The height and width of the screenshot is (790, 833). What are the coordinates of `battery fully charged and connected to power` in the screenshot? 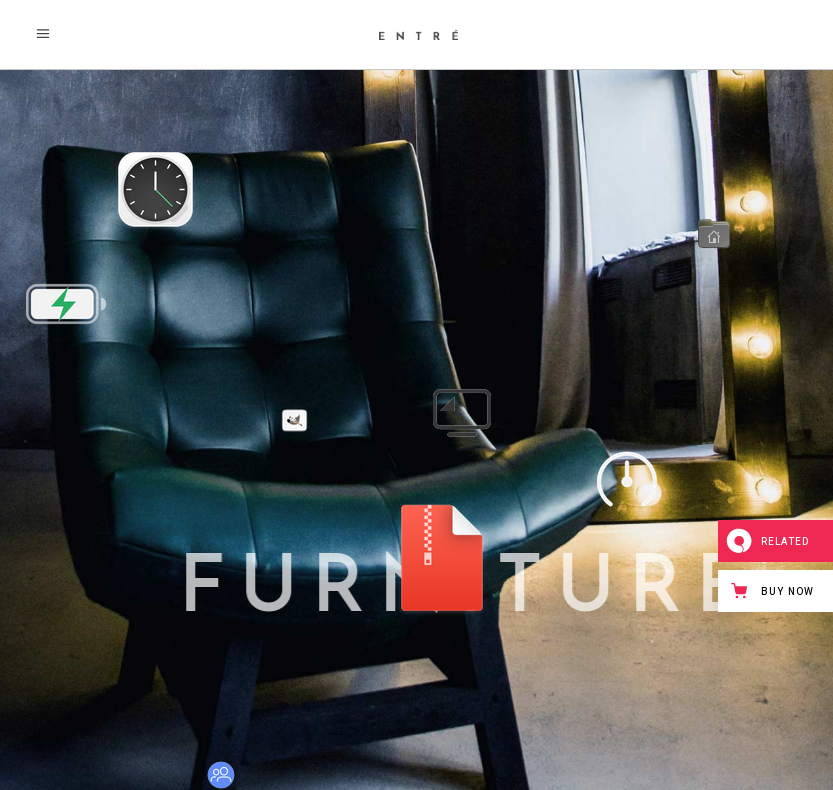 It's located at (66, 304).